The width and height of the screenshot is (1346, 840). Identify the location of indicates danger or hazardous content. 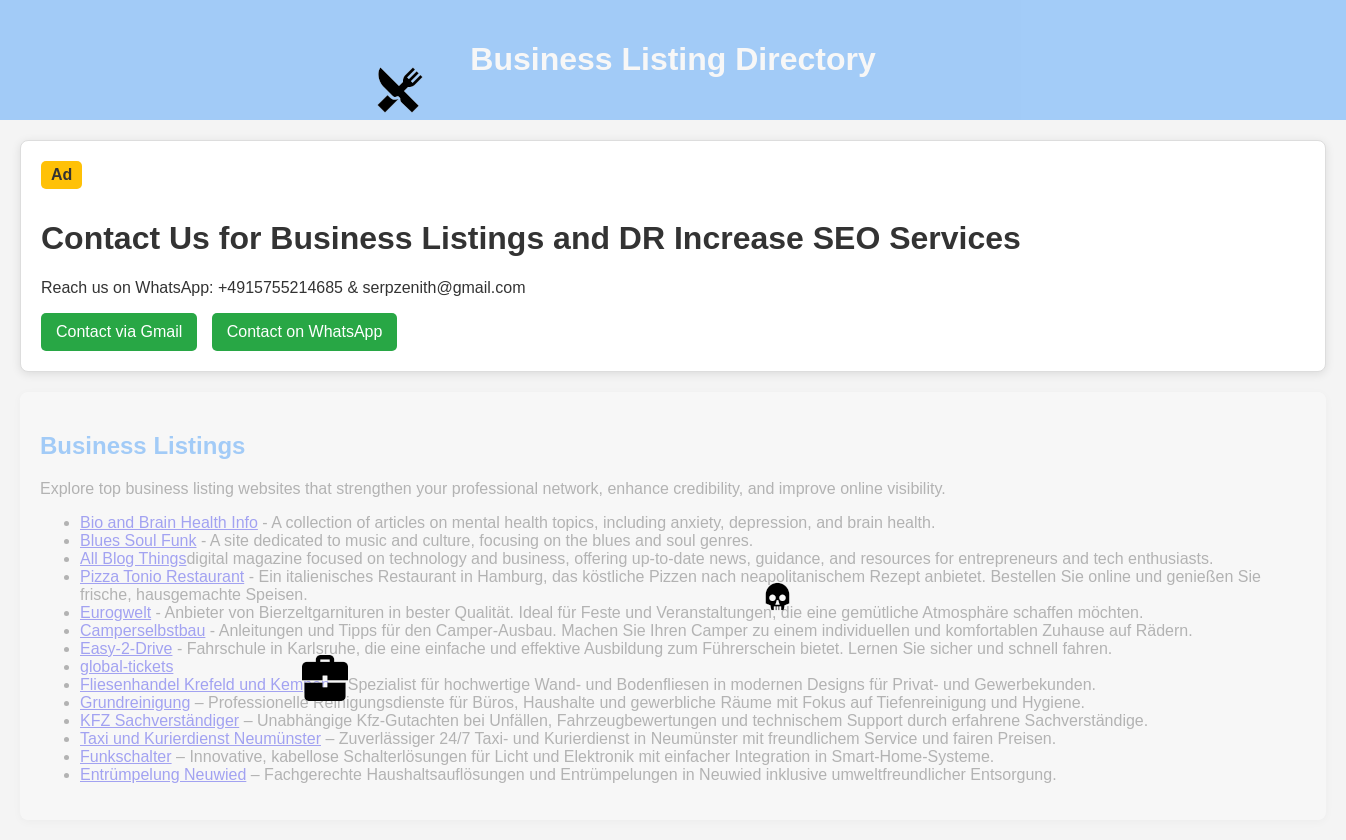
(777, 596).